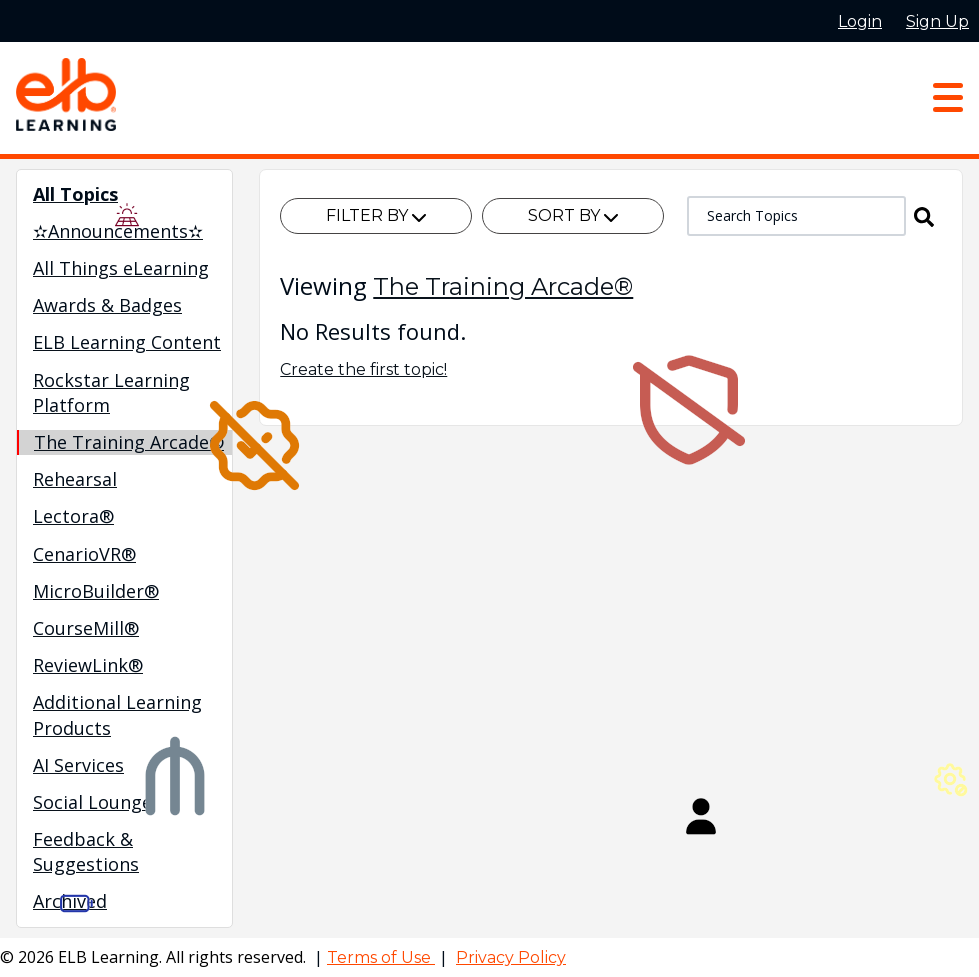  I want to click on view solar energy status, so click(127, 216).